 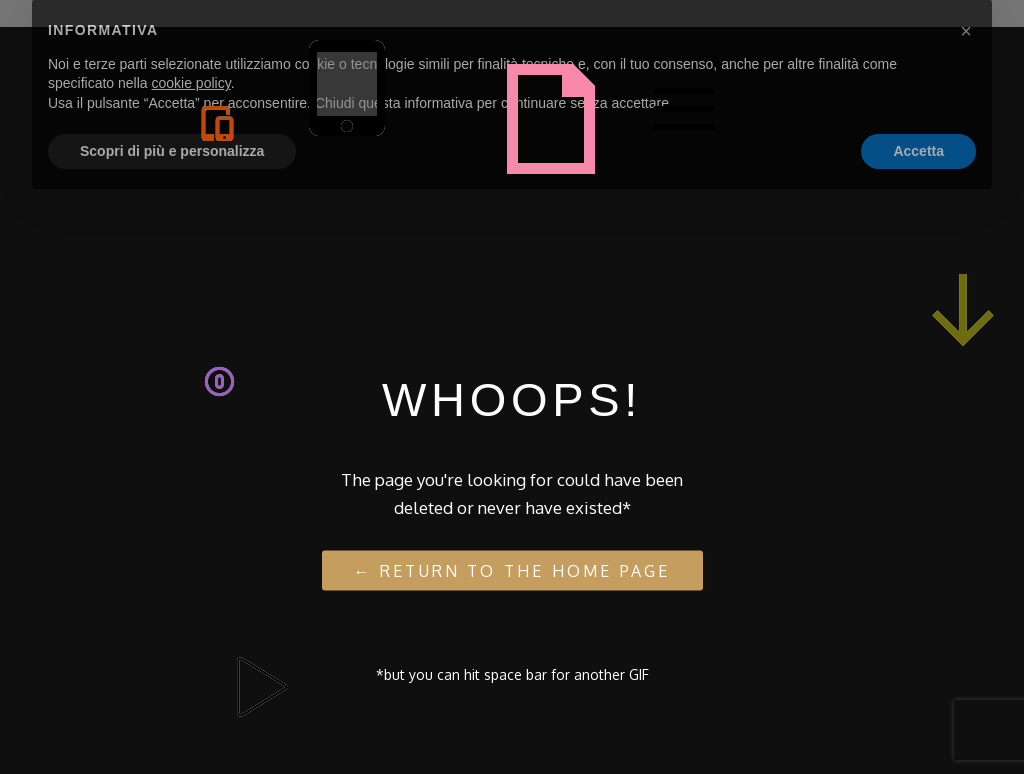 What do you see at coordinates (551, 119) in the screenshot?
I see `view document or file` at bounding box center [551, 119].